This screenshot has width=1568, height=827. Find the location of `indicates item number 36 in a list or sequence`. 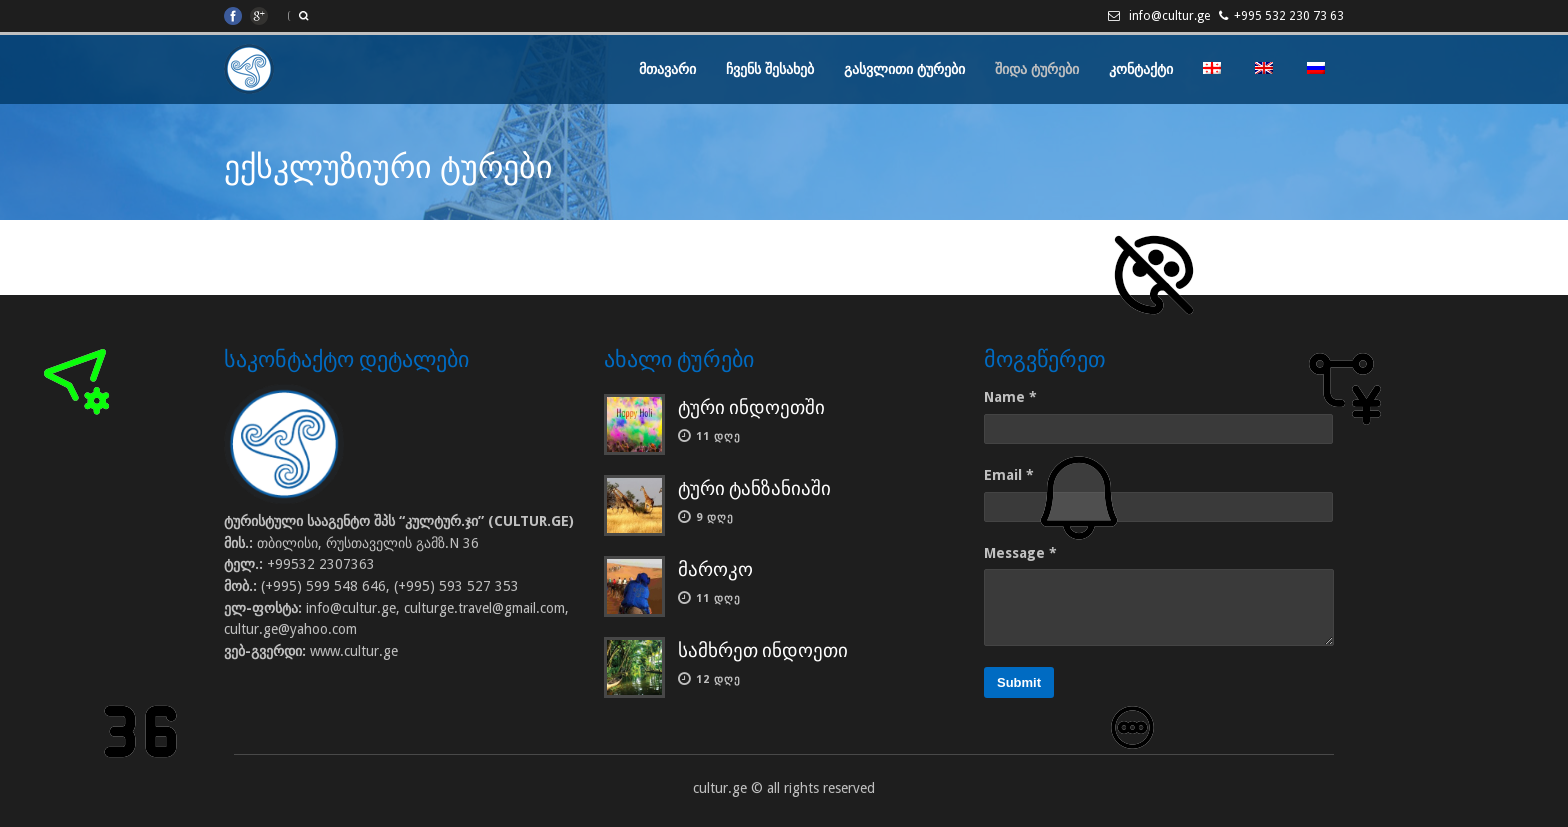

indicates item number 36 in a list or sequence is located at coordinates (140, 731).